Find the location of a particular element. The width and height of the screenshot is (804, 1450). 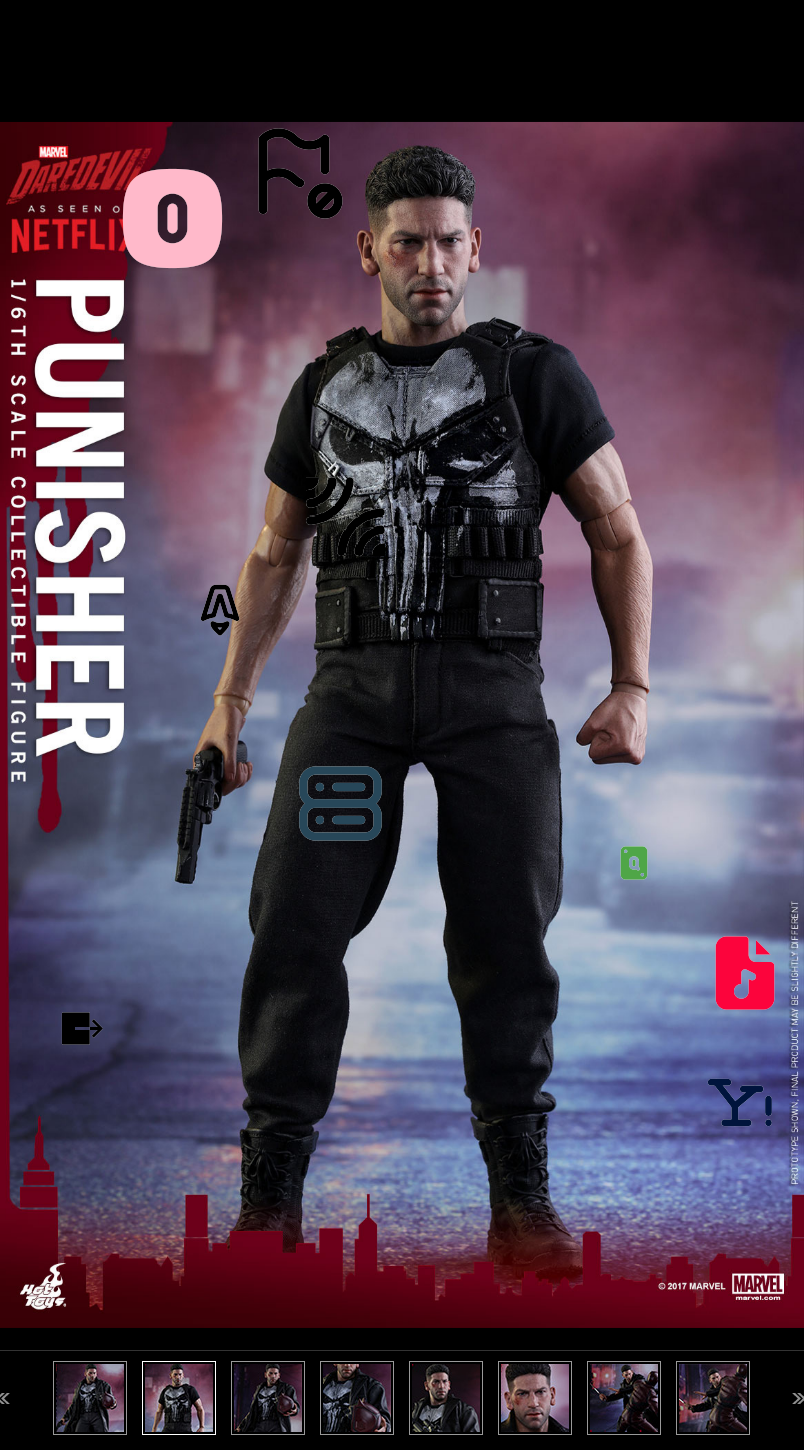

indicates zero items or notifications is located at coordinates (172, 218).